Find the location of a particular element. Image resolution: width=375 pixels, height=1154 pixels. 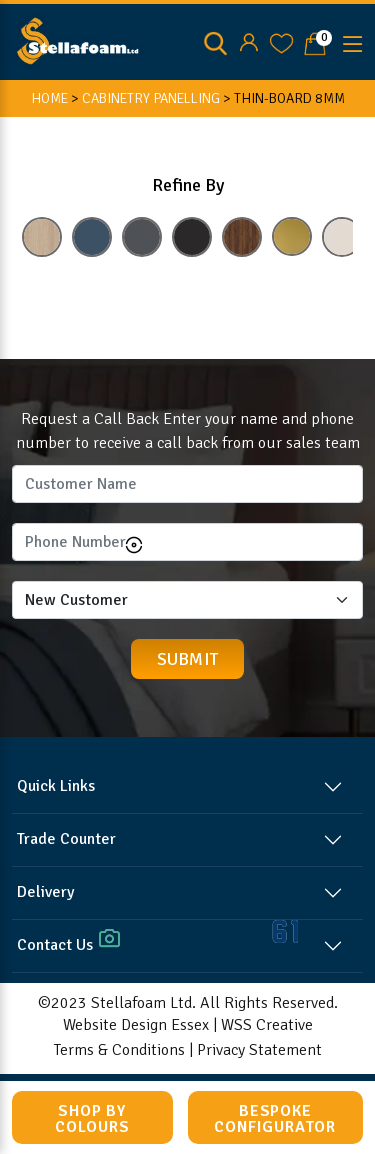

adjust level or alignment settings is located at coordinates (134, 545).